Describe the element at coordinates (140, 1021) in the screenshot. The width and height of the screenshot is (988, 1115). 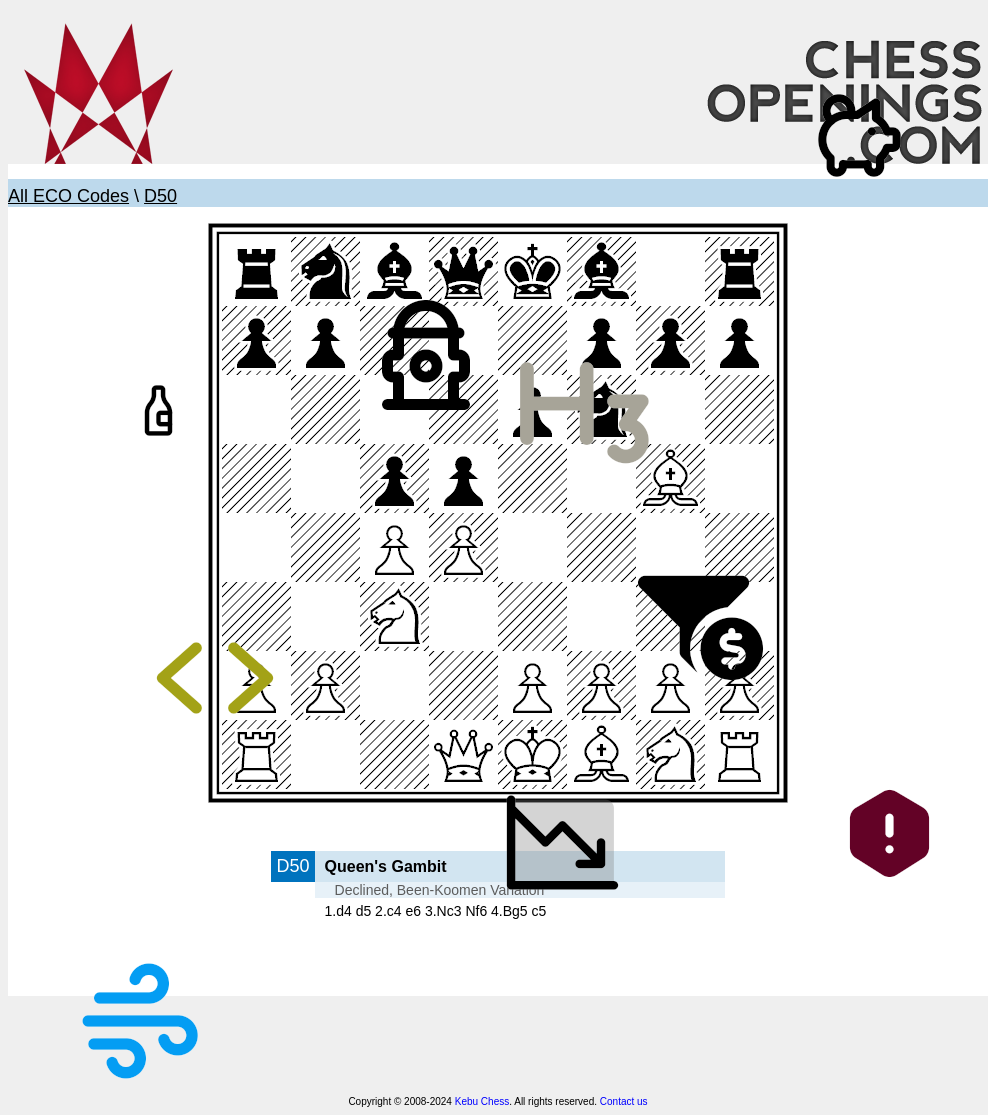
I see `indicates current wind conditions` at that location.